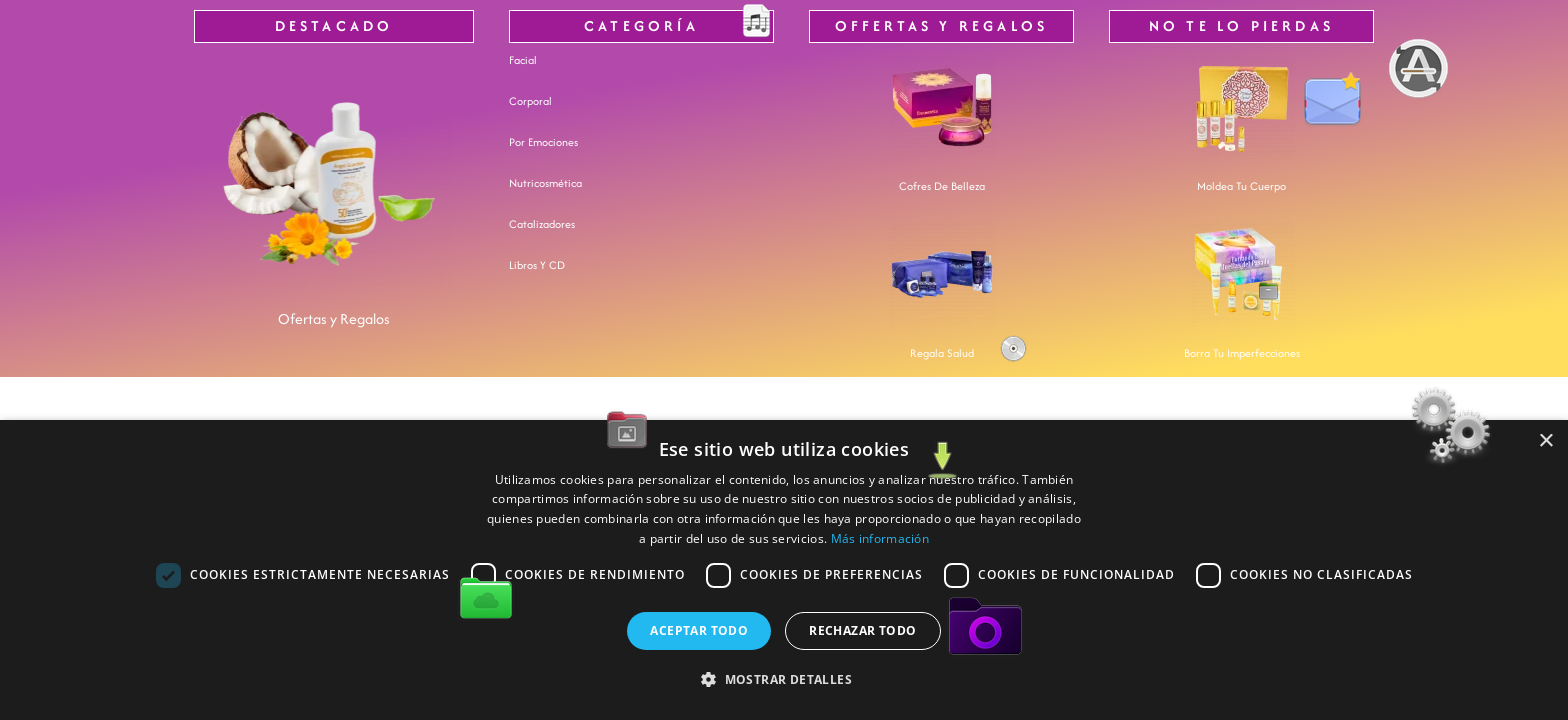 This screenshot has width=1568, height=720. Describe the element at coordinates (1451, 427) in the screenshot. I see `run a system process or script` at that location.